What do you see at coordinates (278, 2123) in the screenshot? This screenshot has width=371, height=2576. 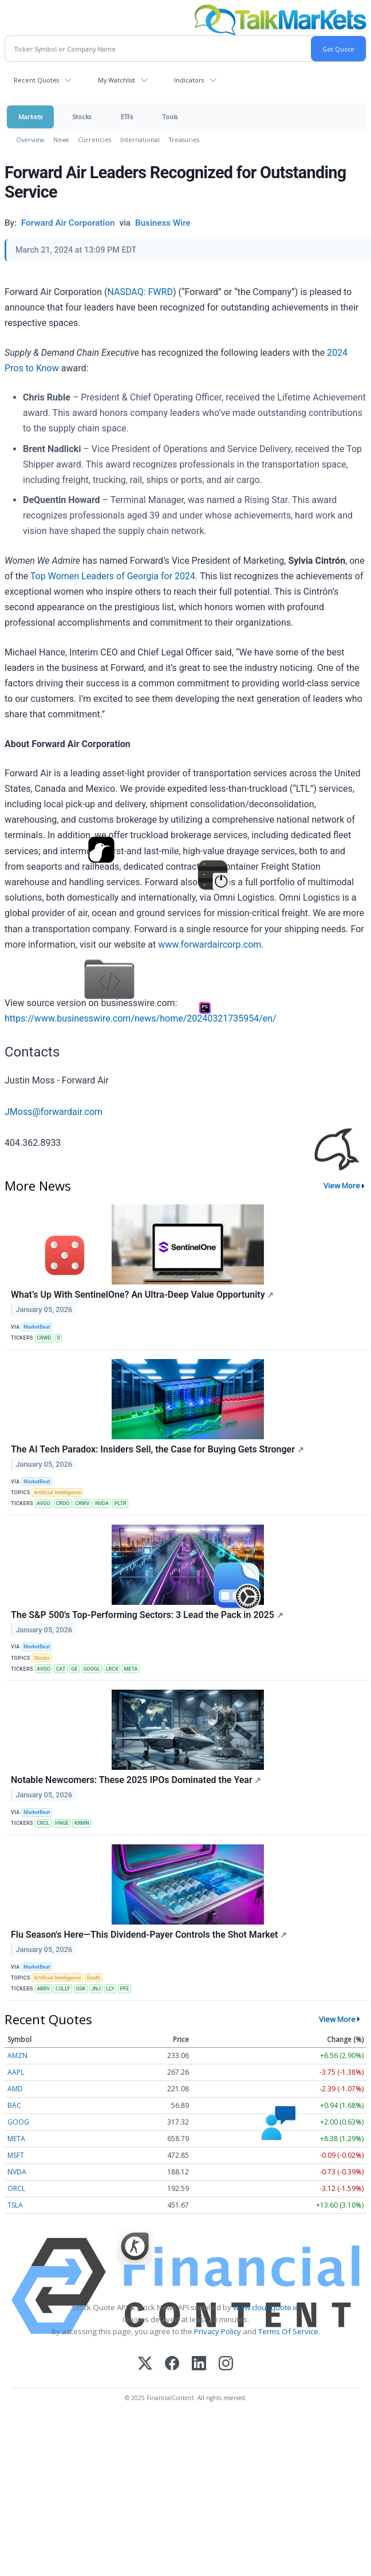 I see `open the feedback hub app` at bounding box center [278, 2123].